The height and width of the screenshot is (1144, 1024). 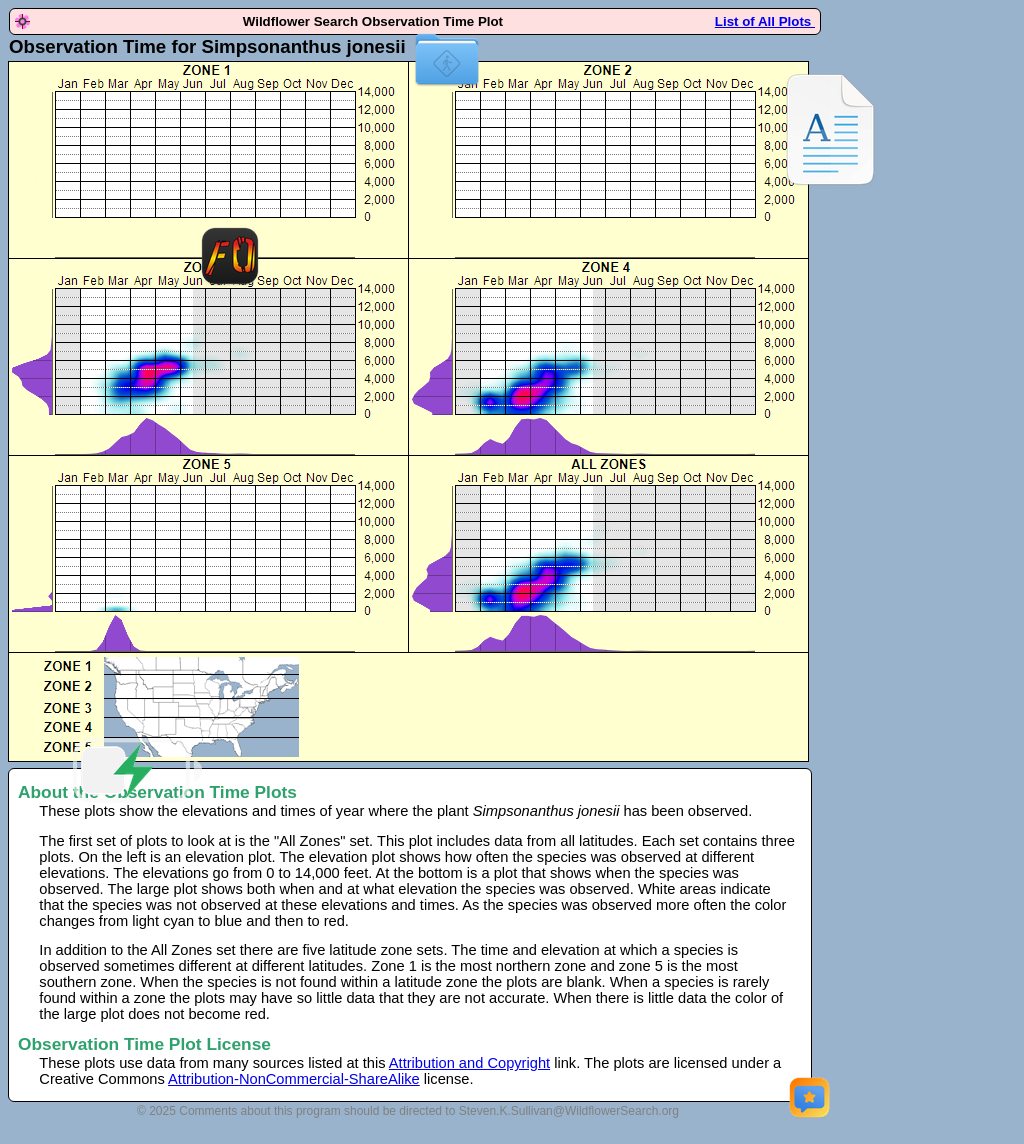 I want to click on open flare messaging app, so click(x=809, y=1097).